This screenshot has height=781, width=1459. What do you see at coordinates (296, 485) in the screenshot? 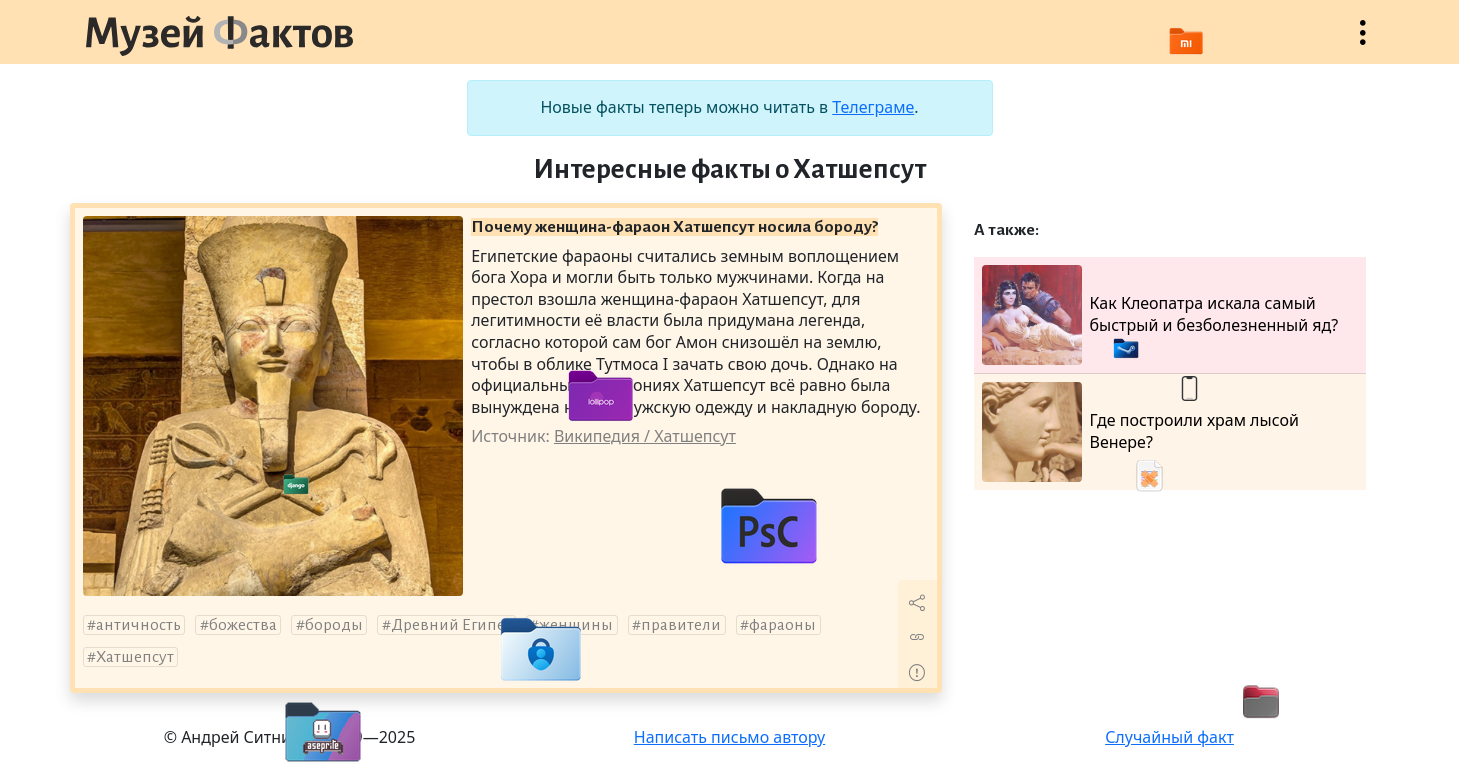
I see `open django project folder` at bounding box center [296, 485].